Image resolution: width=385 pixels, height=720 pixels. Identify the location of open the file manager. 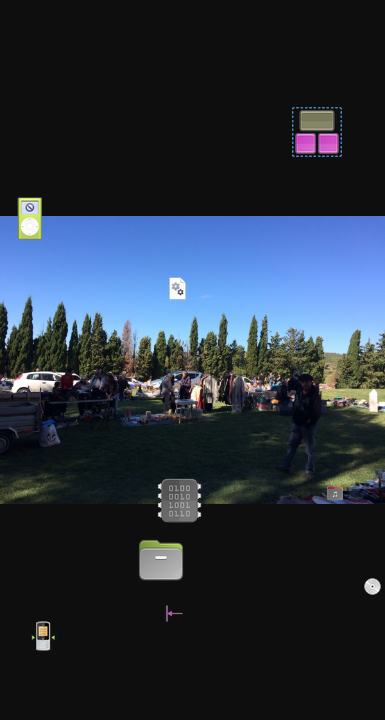
(161, 560).